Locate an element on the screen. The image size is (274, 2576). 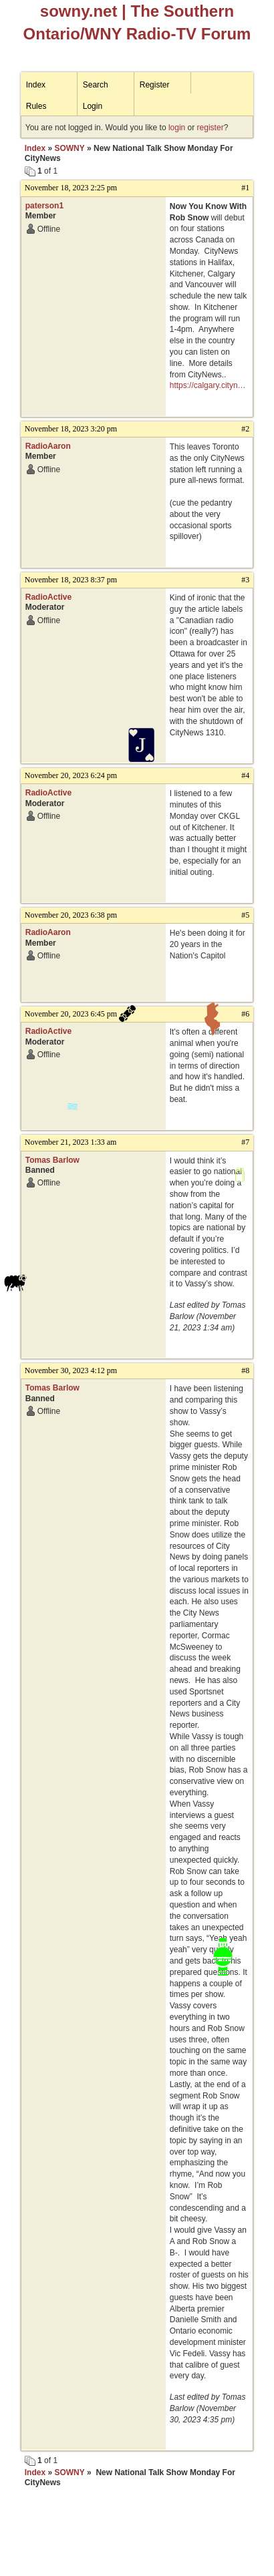
farm animal or livestock category in a game is located at coordinates (15, 1282).